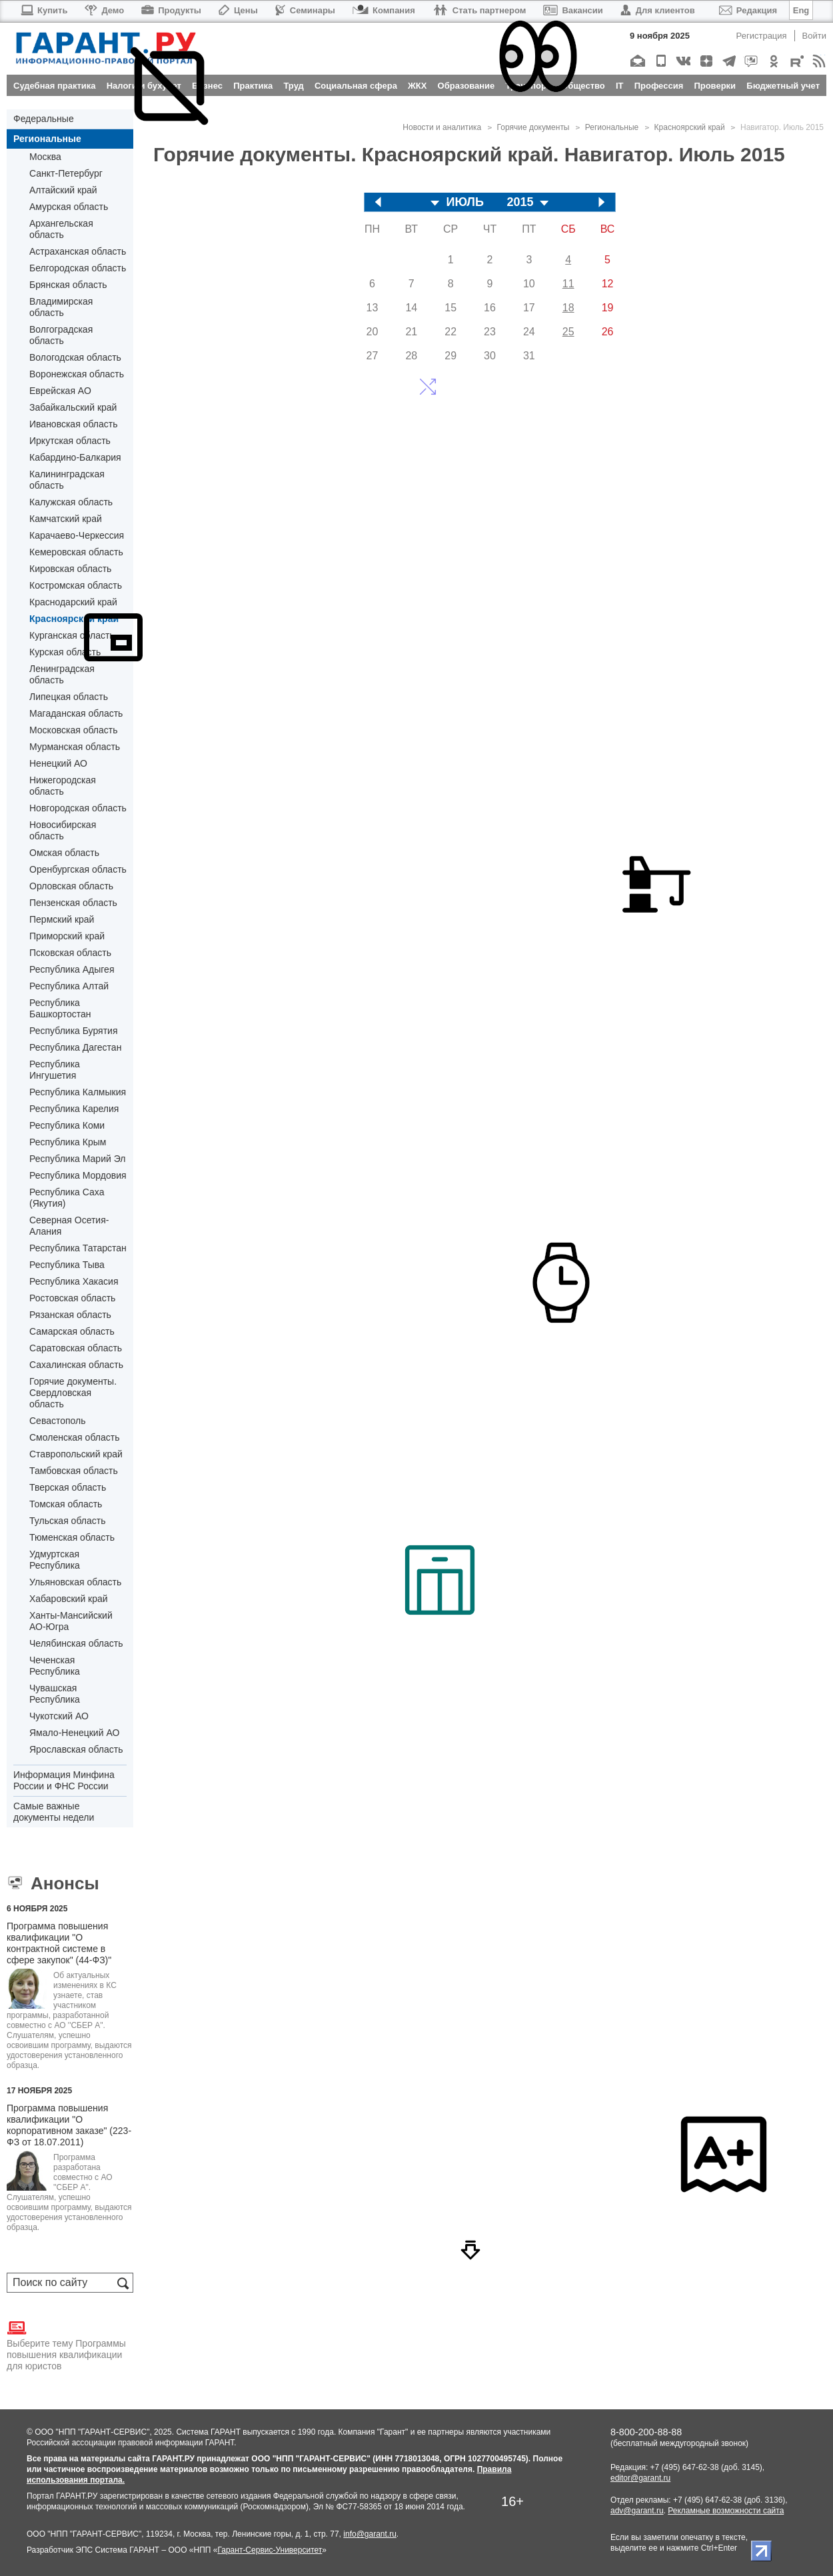  I want to click on indicates elevator access or location, so click(440, 1580).